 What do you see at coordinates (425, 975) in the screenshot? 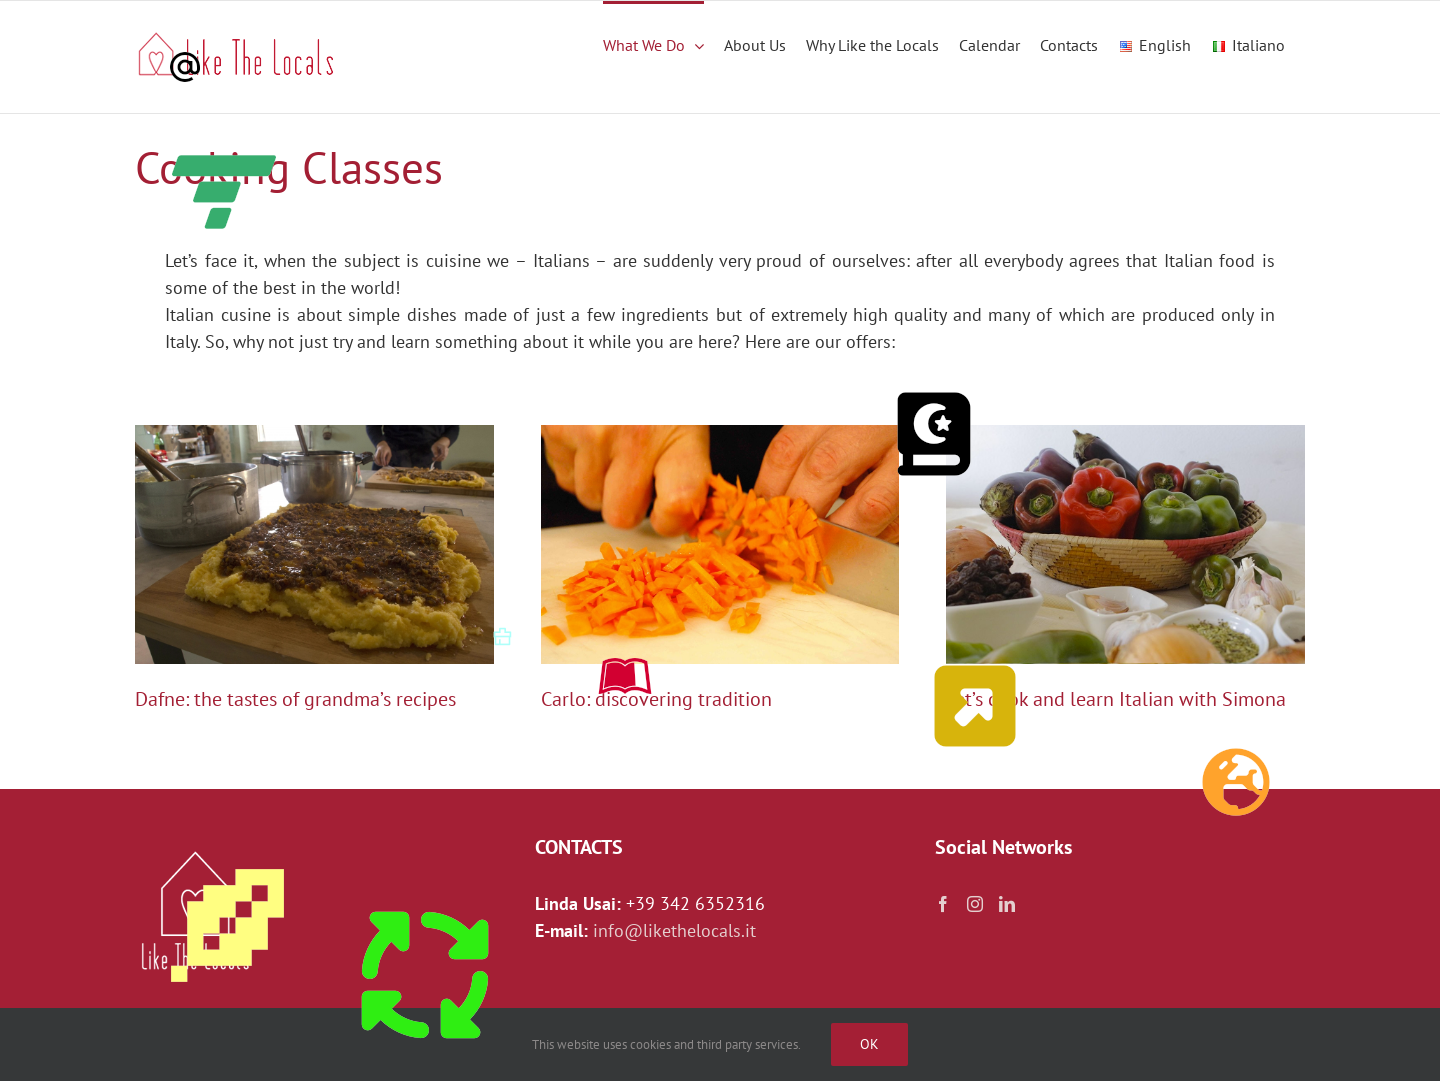
I see `refresh or reload content` at bounding box center [425, 975].